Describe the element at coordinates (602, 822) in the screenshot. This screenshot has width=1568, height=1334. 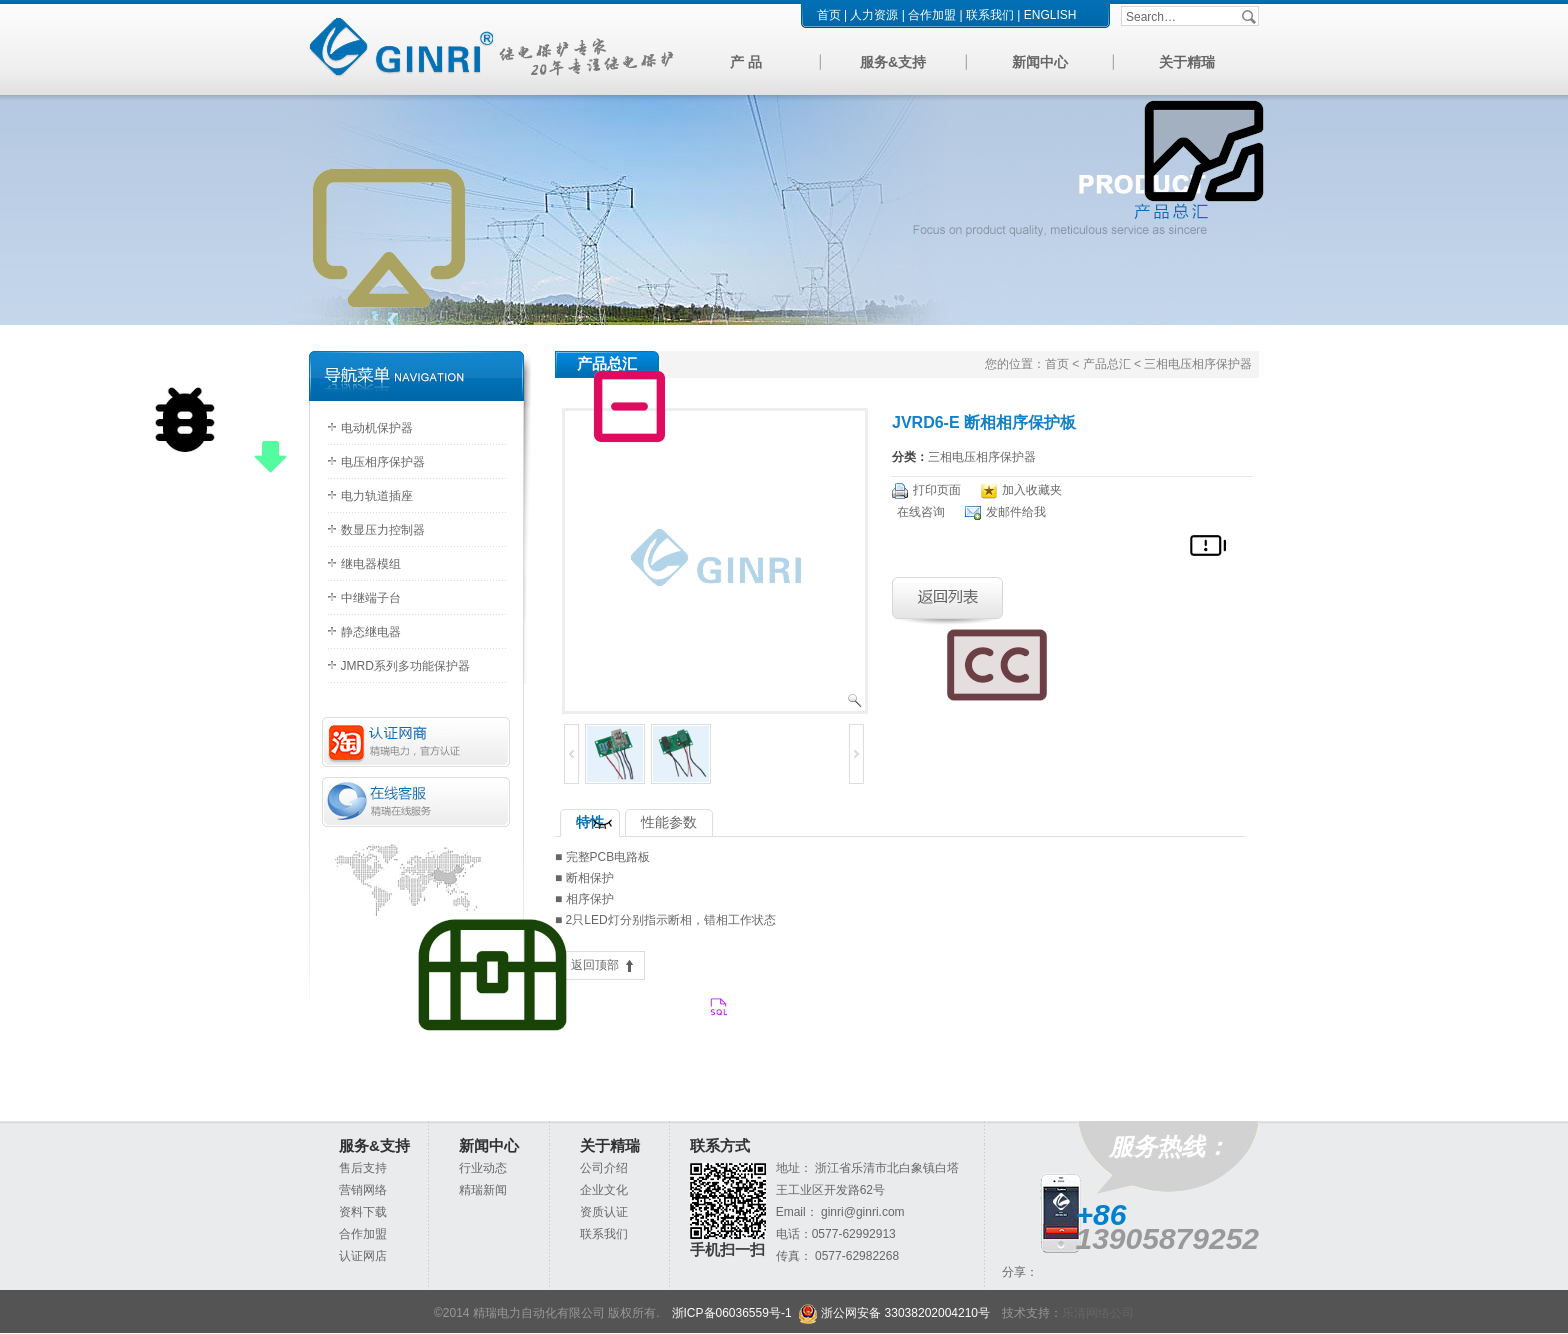
I see `hide password or sensitive content` at that location.